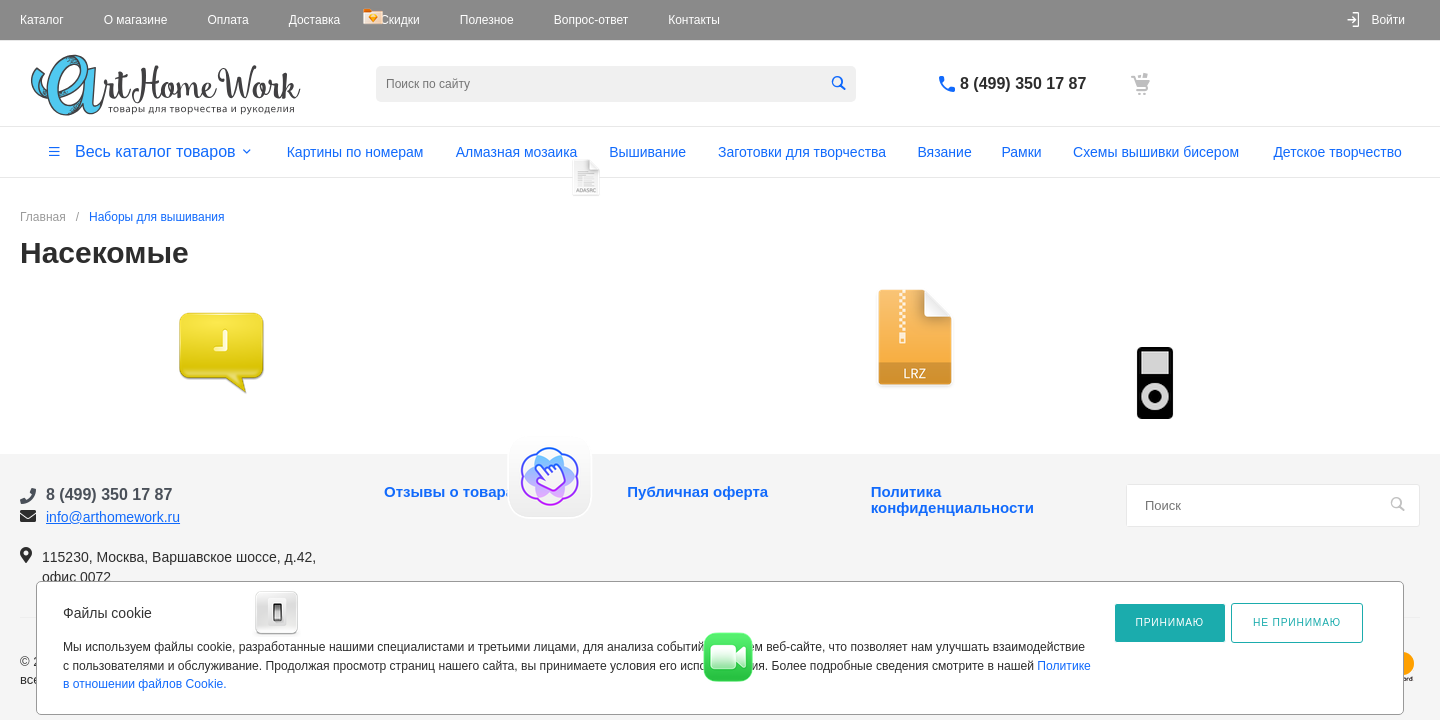 The width and height of the screenshot is (1440, 720). Describe the element at coordinates (728, 657) in the screenshot. I see `open FaceTime to start a video call` at that location.